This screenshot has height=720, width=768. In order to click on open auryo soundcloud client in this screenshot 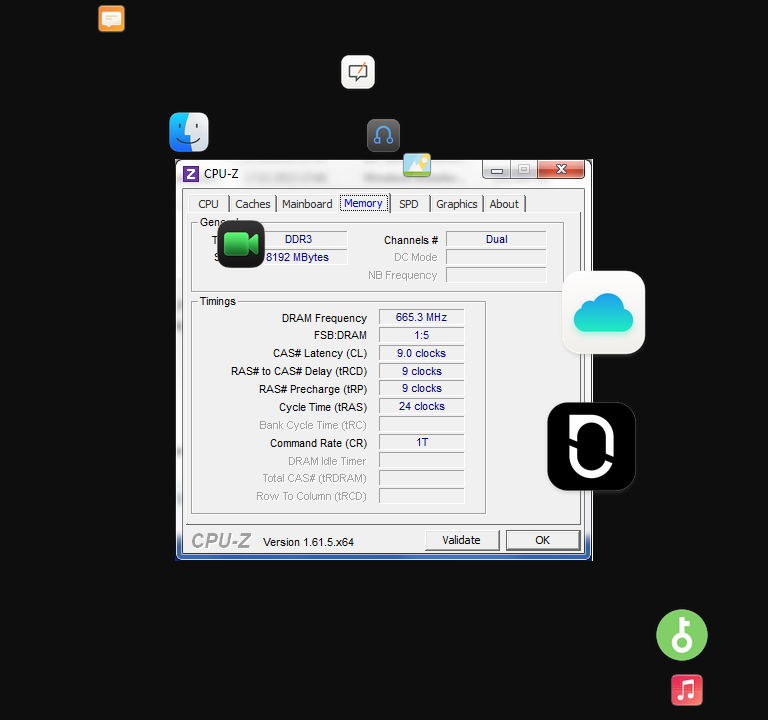, I will do `click(383, 135)`.